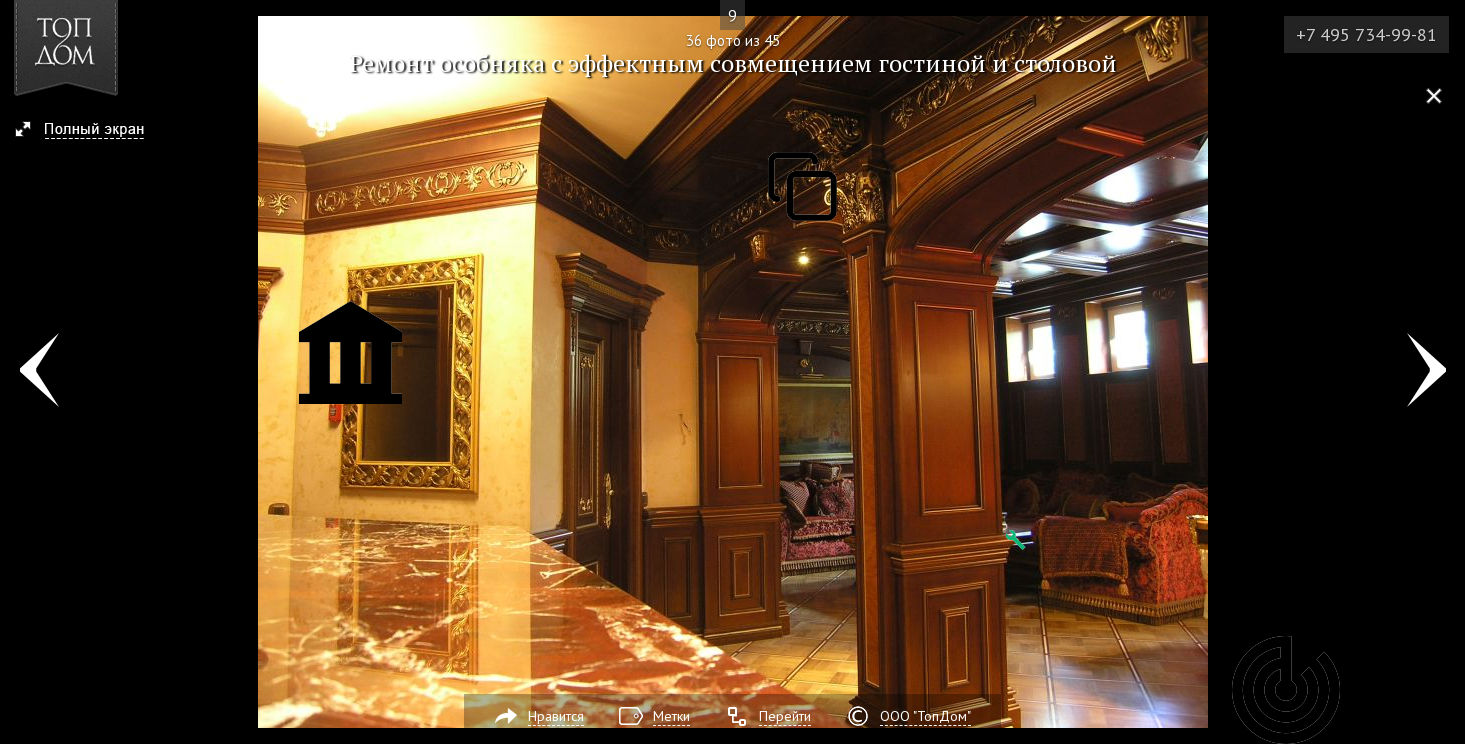  What do you see at coordinates (1016, 540) in the screenshot?
I see `access settings or configuration options` at bounding box center [1016, 540].